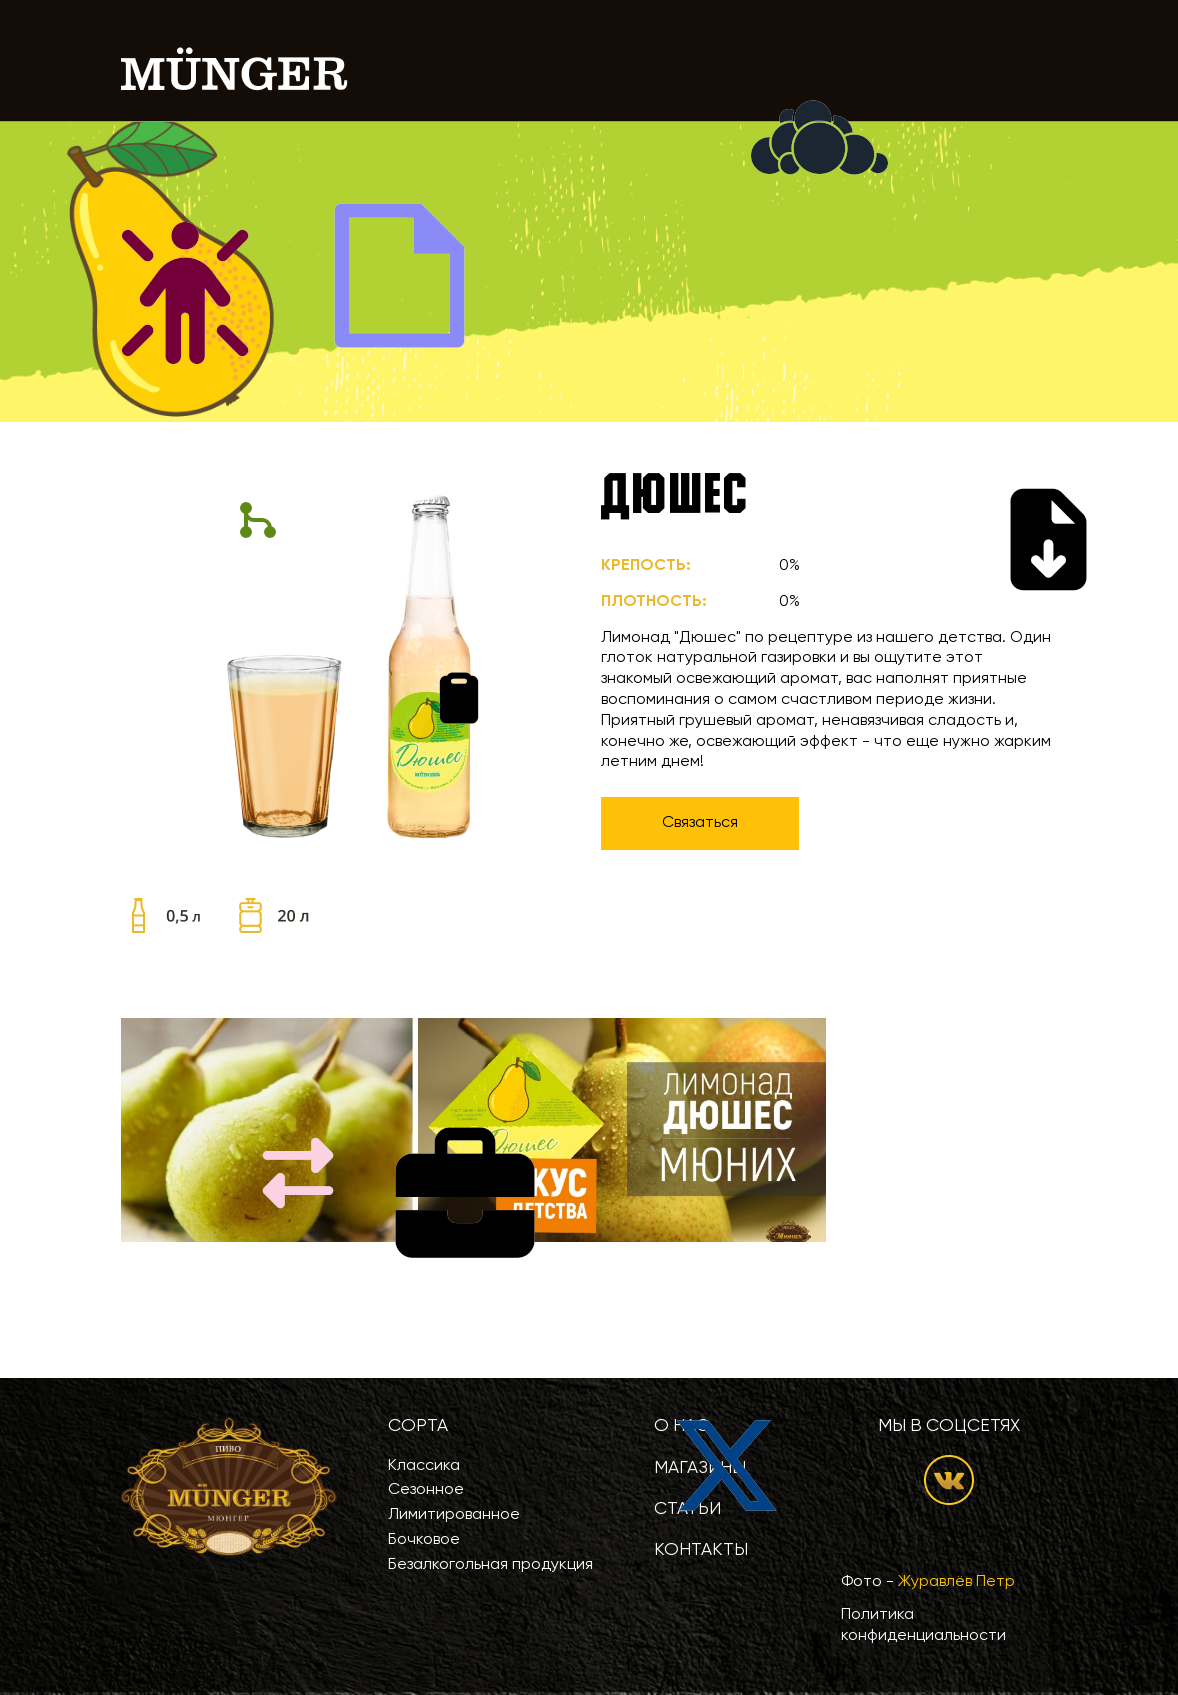  Describe the element at coordinates (185, 293) in the screenshot. I see `view user presence or active status` at that location.